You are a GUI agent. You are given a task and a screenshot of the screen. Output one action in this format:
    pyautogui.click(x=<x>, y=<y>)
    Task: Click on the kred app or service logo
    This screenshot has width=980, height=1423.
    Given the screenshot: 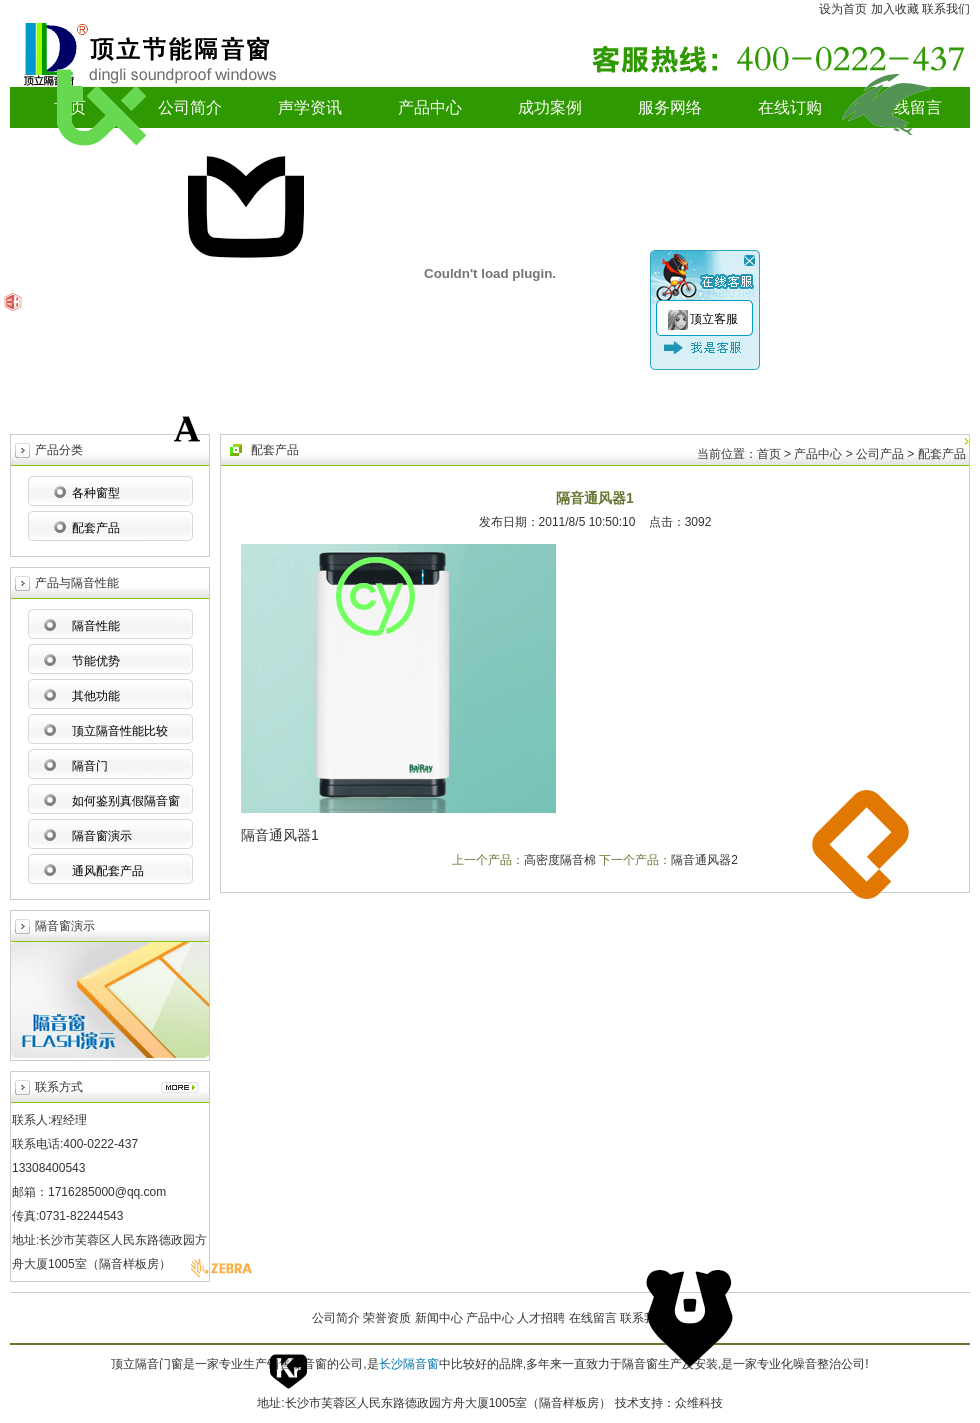 What is the action you would take?
    pyautogui.click(x=288, y=1371)
    